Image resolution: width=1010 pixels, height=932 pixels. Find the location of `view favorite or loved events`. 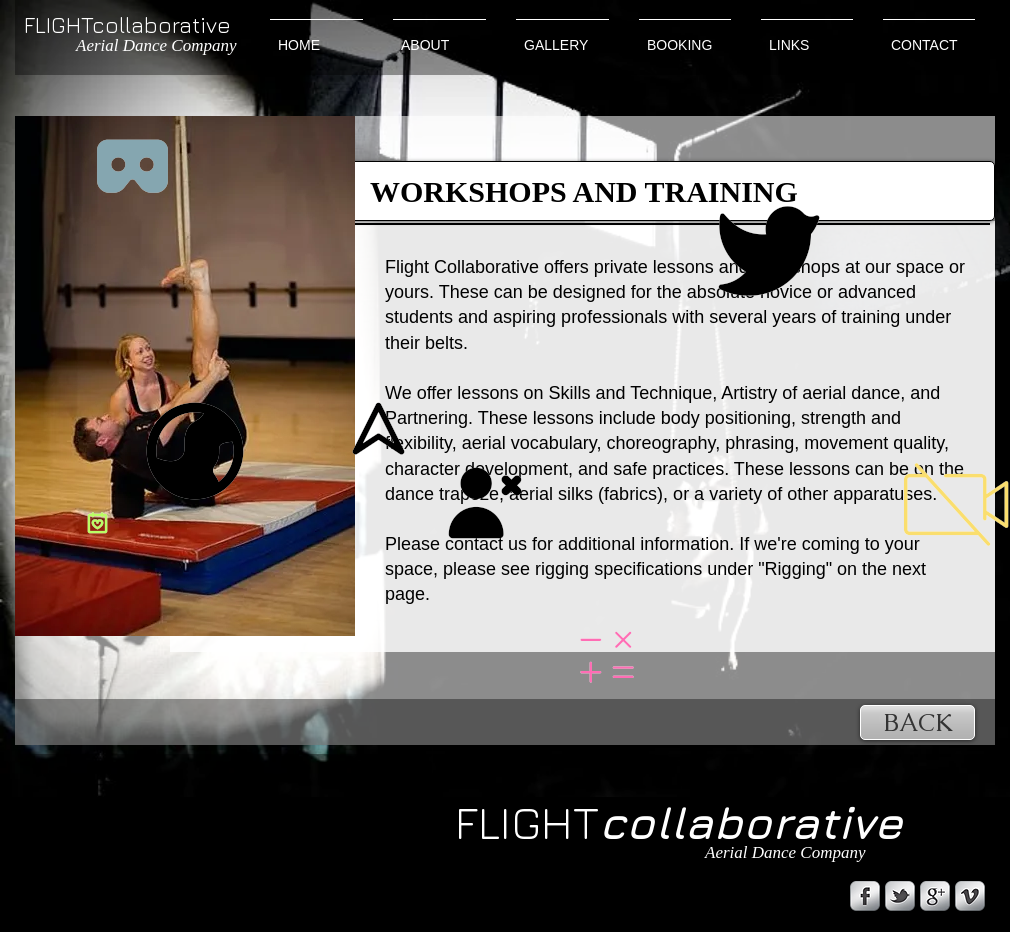

view favorite or loved events is located at coordinates (97, 523).